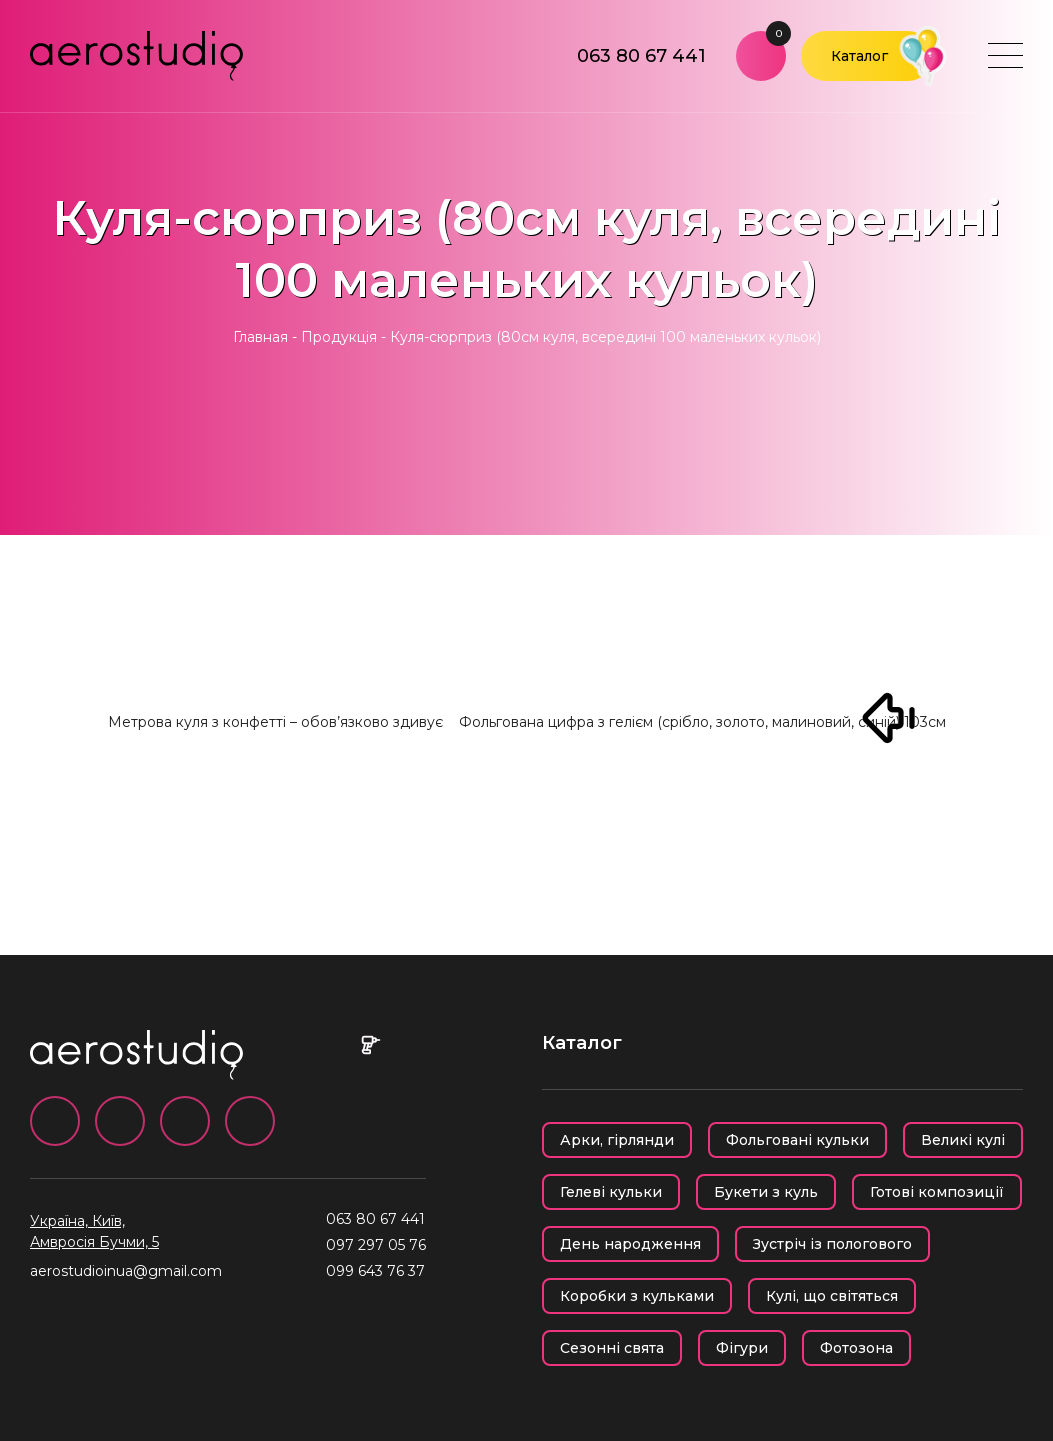 The height and width of the screenshot is (1441, 1053). Describe the element at coordinates (371, 1045) in the screenshot. I see `access power tools or hardware category` at that location.